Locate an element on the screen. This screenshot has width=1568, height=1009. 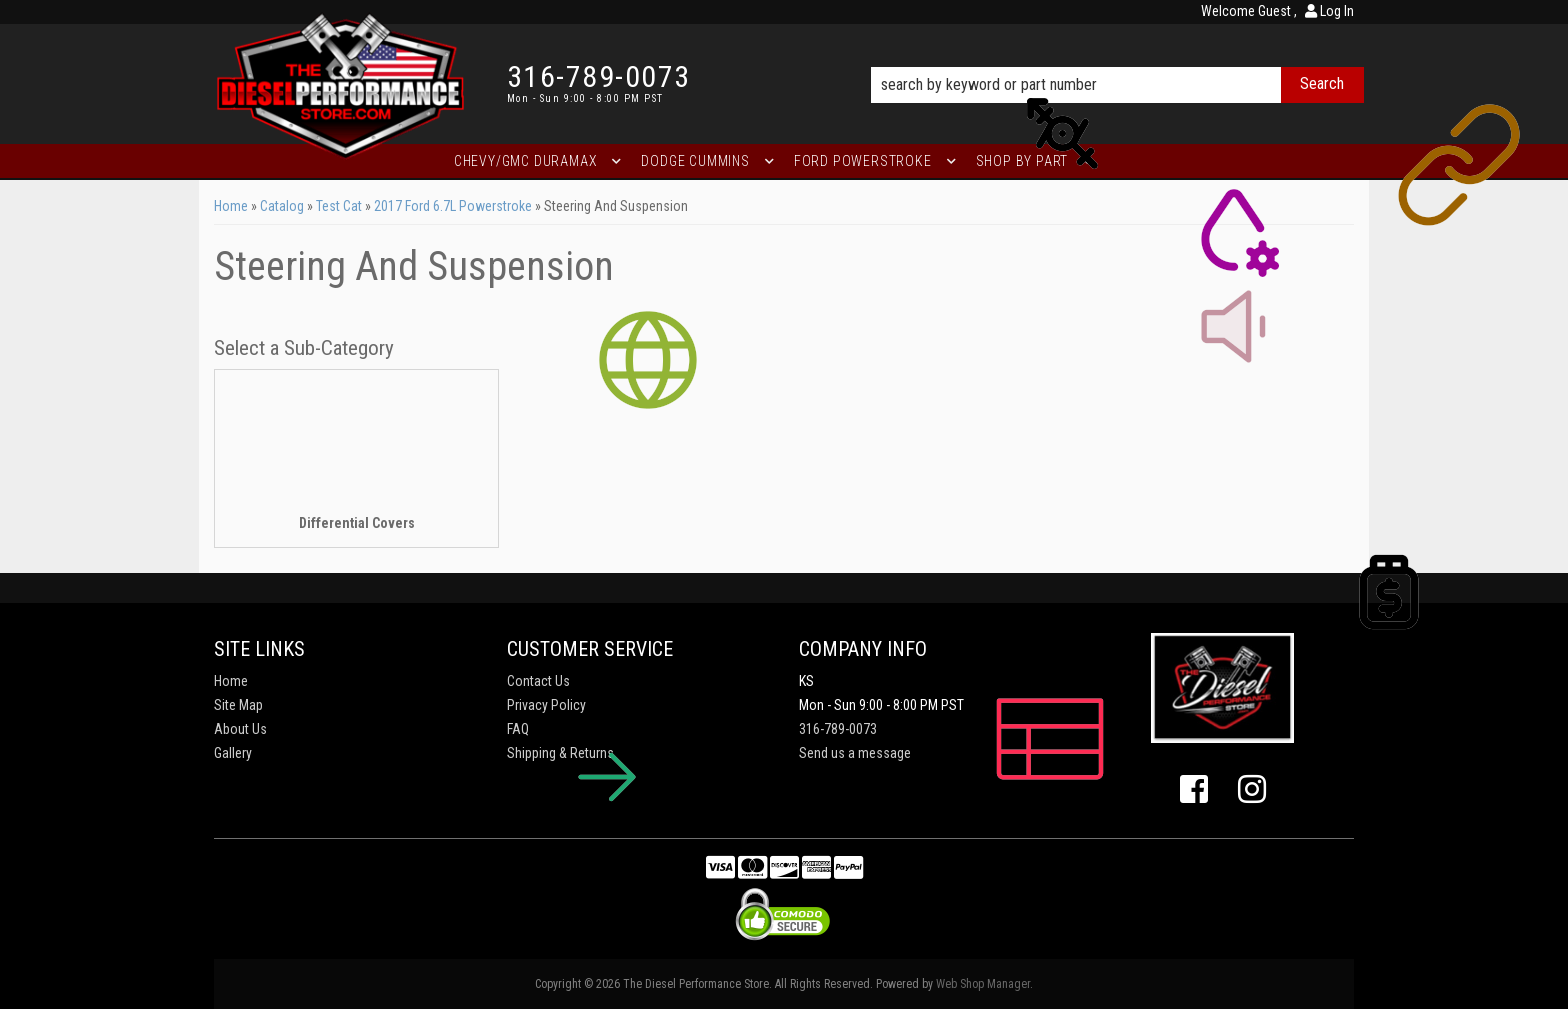
access website or browse the internet is located at coordinates (648, 360).